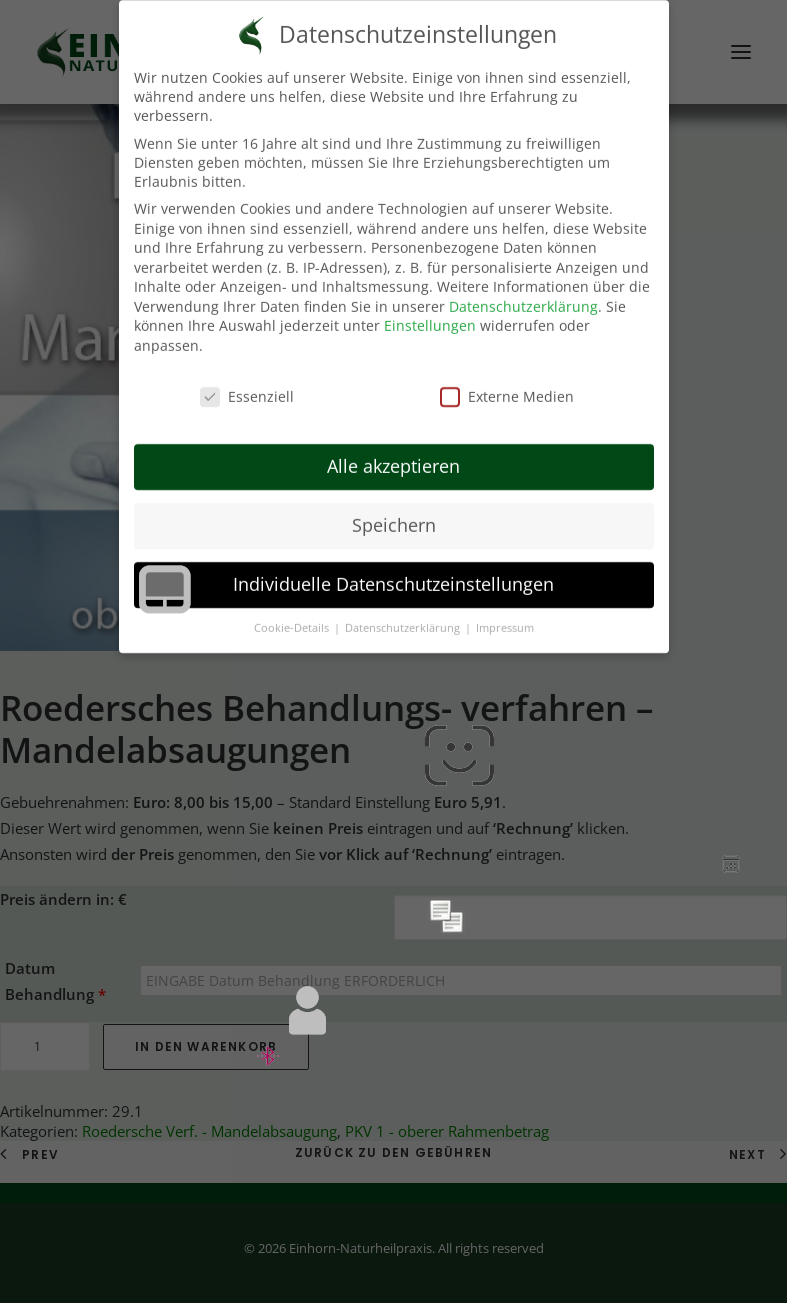 The width and height of the screenshot is (787, 1303). What do you see at coordinates (166, 589) in the screenshot?
I see `touchpad input device settings` at bounding box center [166, 589].